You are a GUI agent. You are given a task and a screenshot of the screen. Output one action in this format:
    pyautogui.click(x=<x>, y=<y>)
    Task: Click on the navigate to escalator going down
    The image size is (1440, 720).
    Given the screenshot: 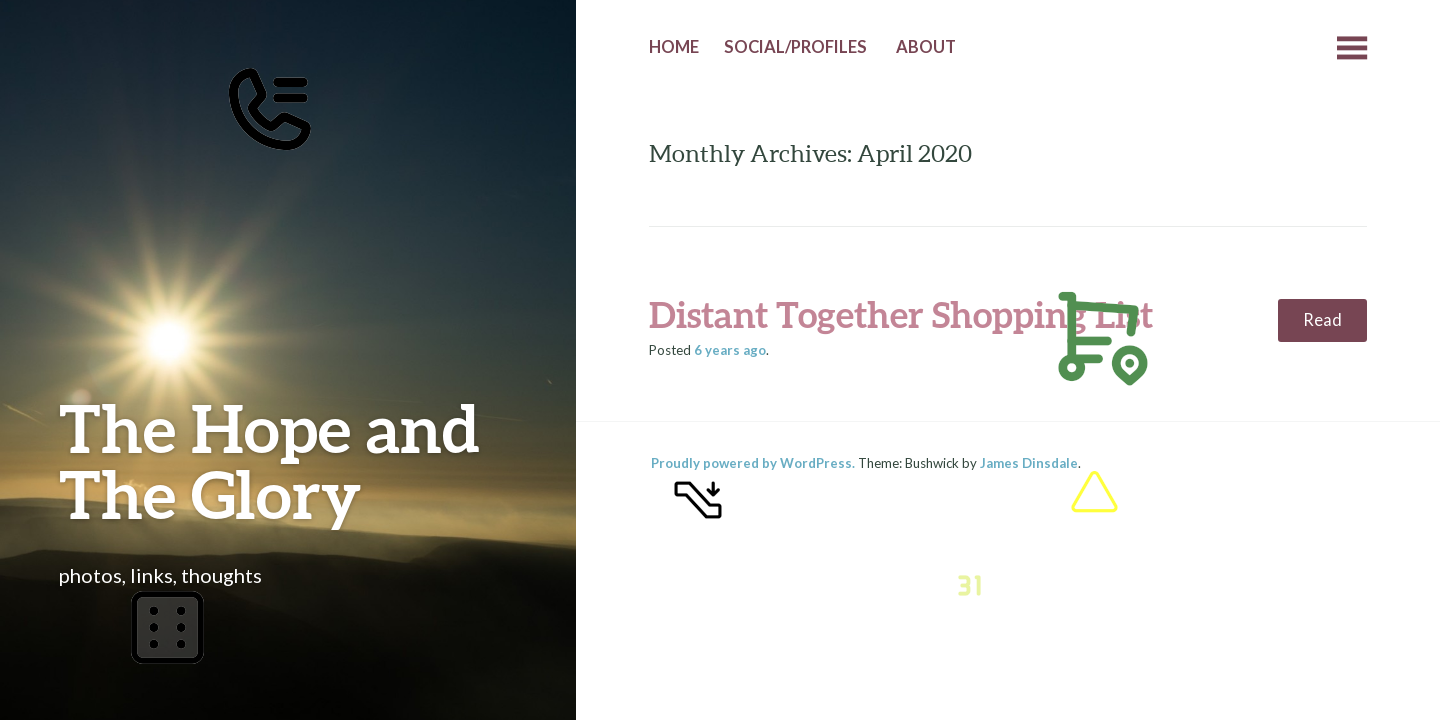 What is the action you would take?
    pyautogui.click(x=698, y=500)
    